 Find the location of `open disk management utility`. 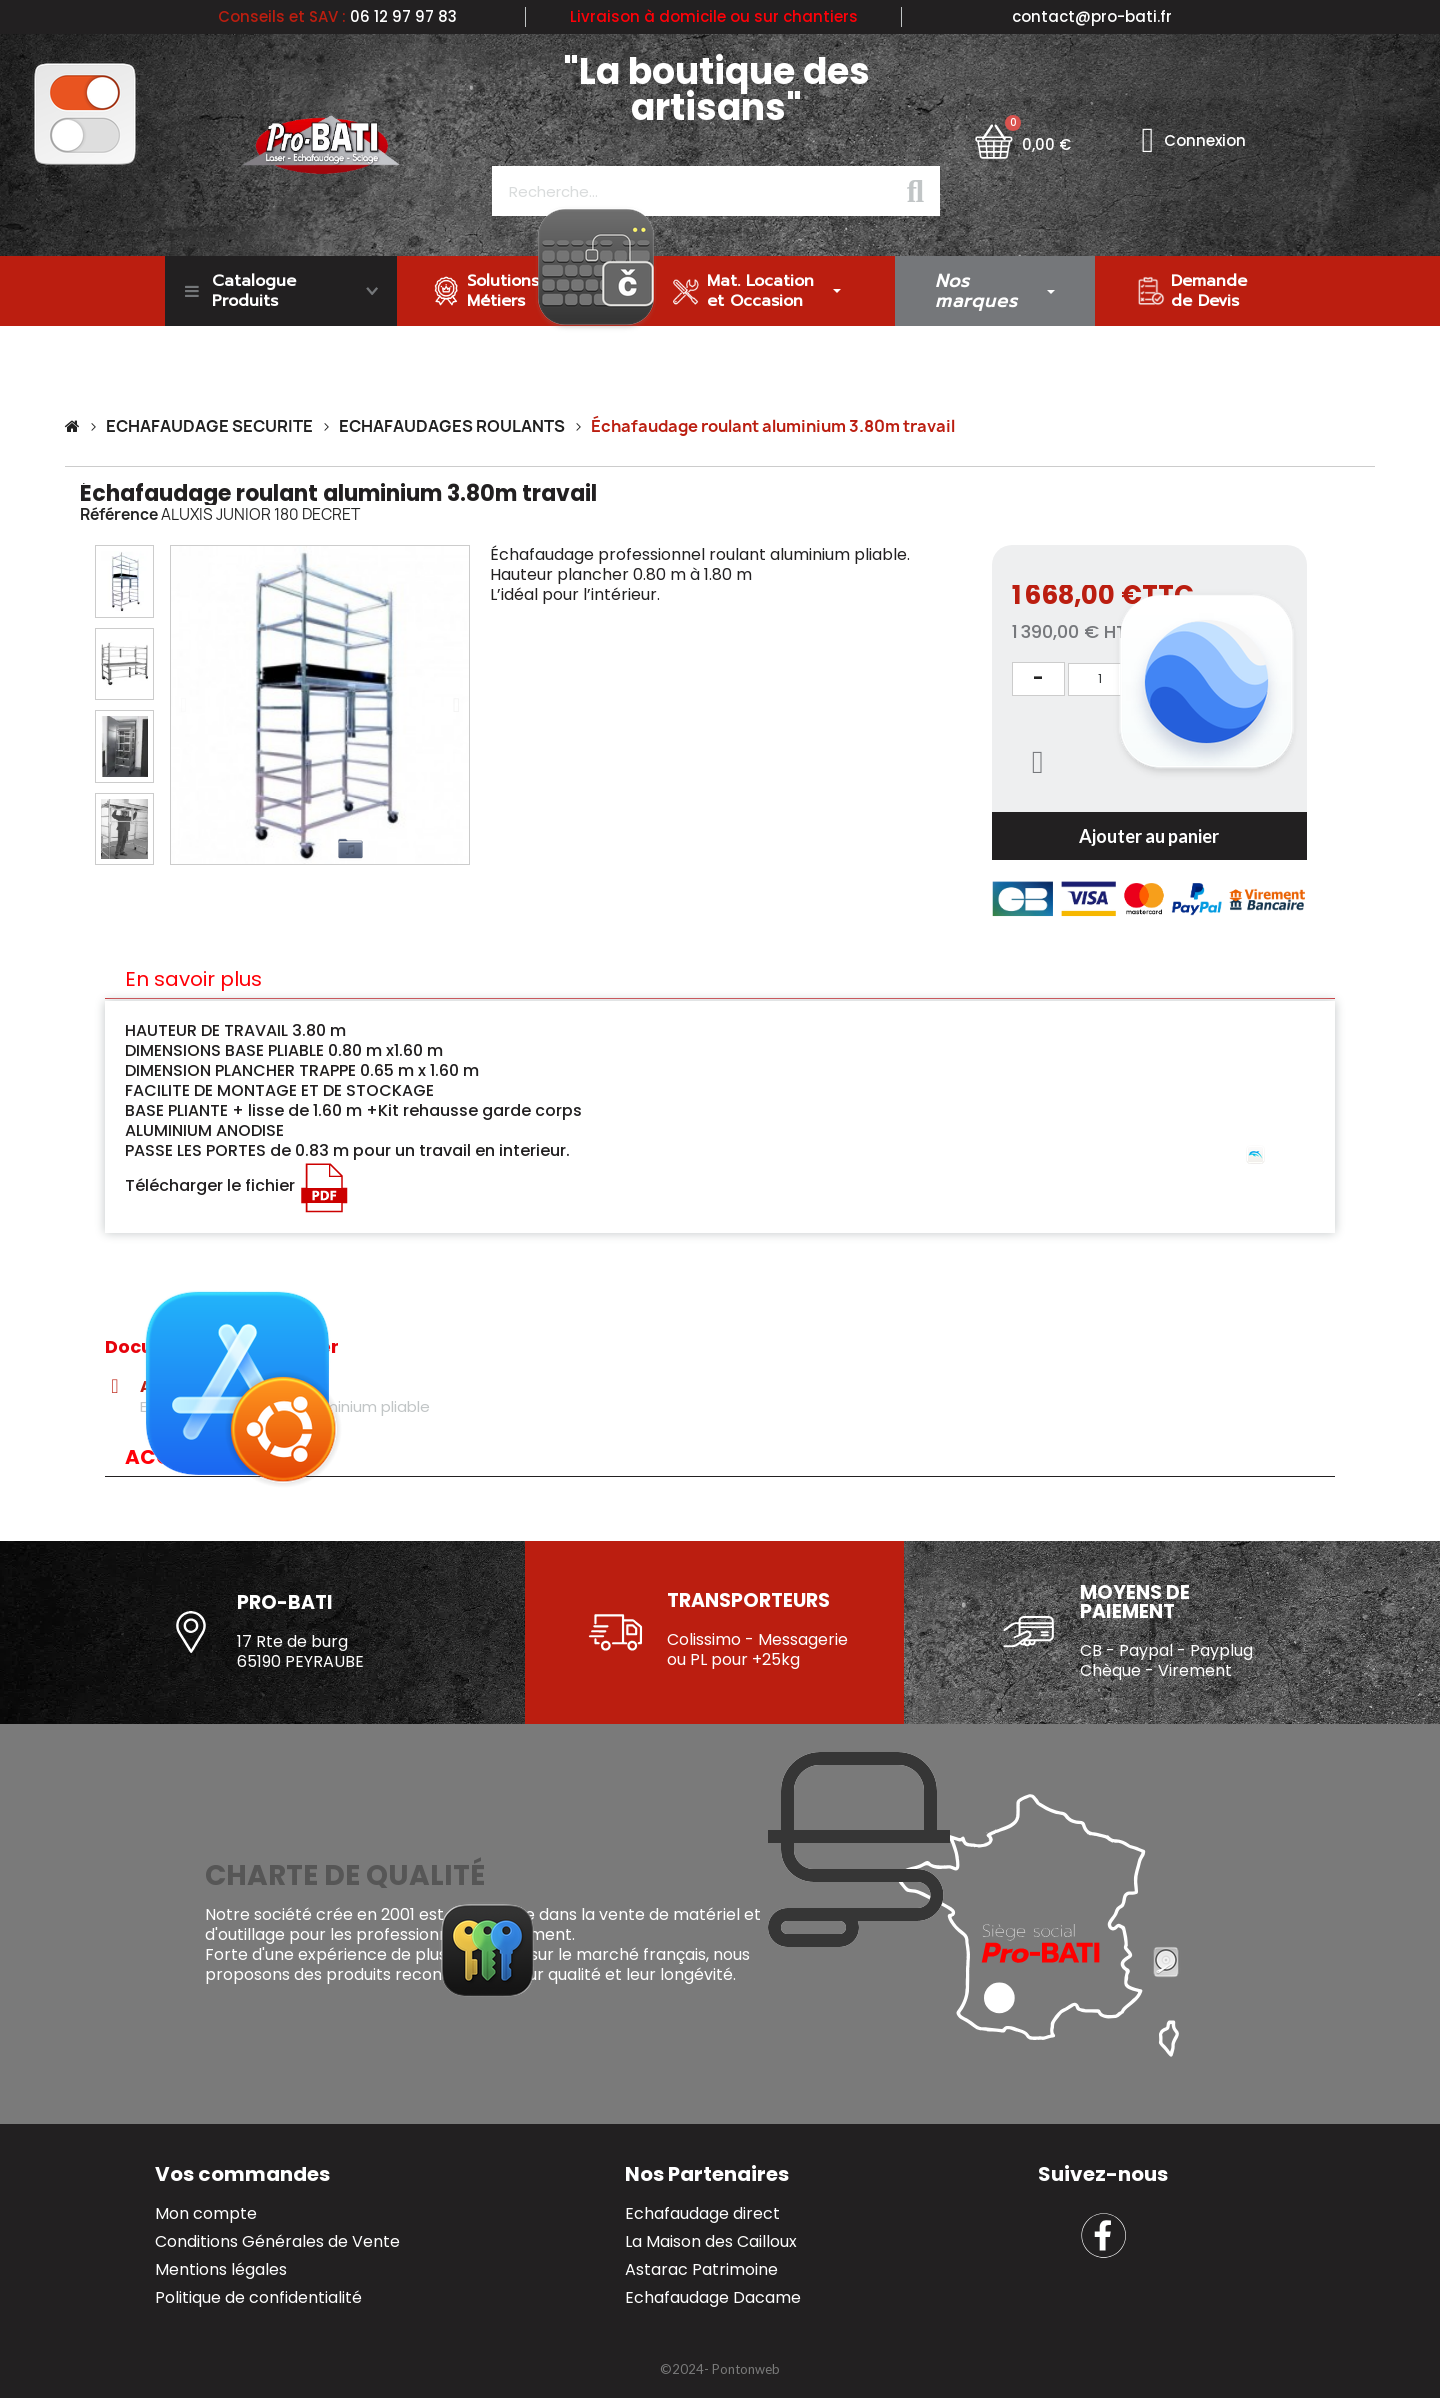

open disk management utility is located at coordinates (1166, 1962).